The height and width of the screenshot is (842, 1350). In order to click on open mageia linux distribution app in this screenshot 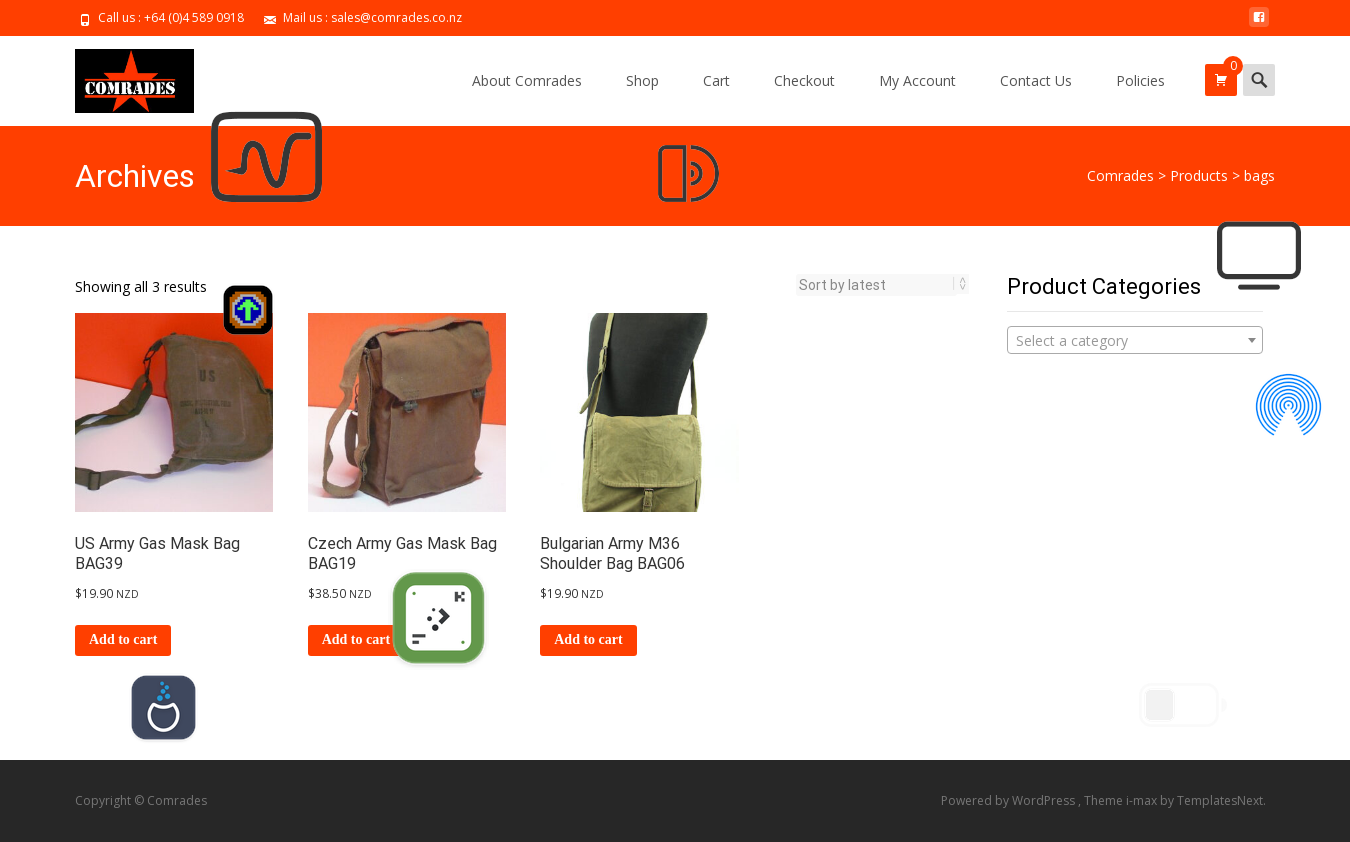, I will do `click(163, 707)`.